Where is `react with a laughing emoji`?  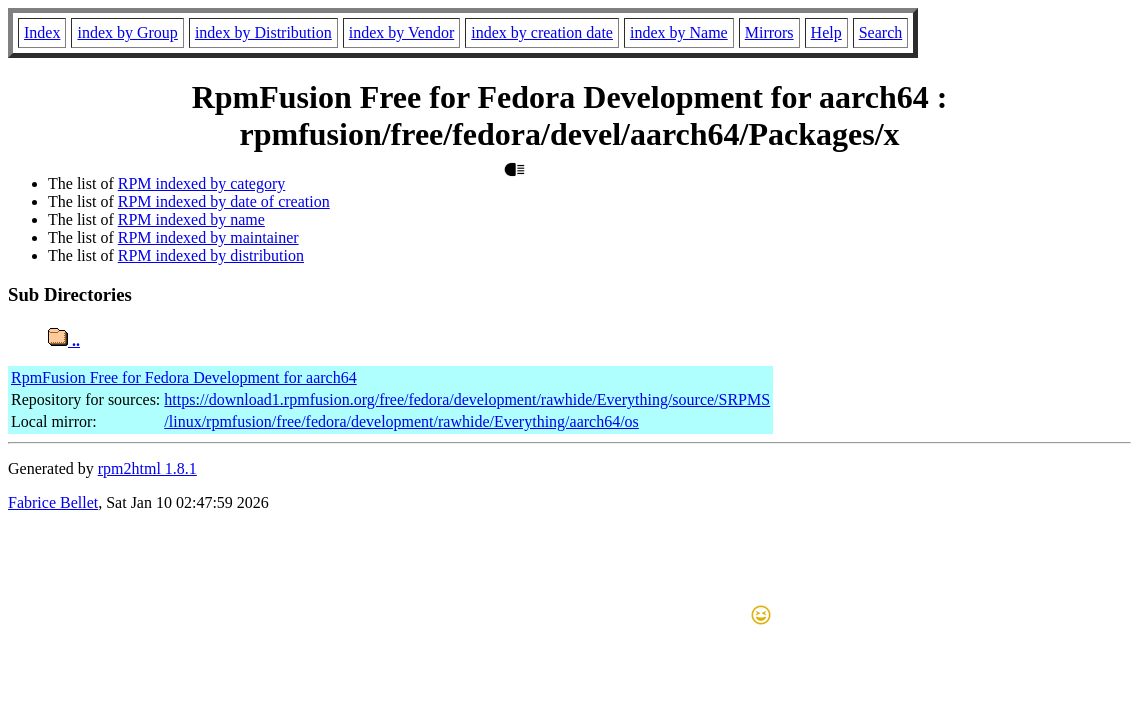 react with a laughing emoji is located at coordinates (761, 615).